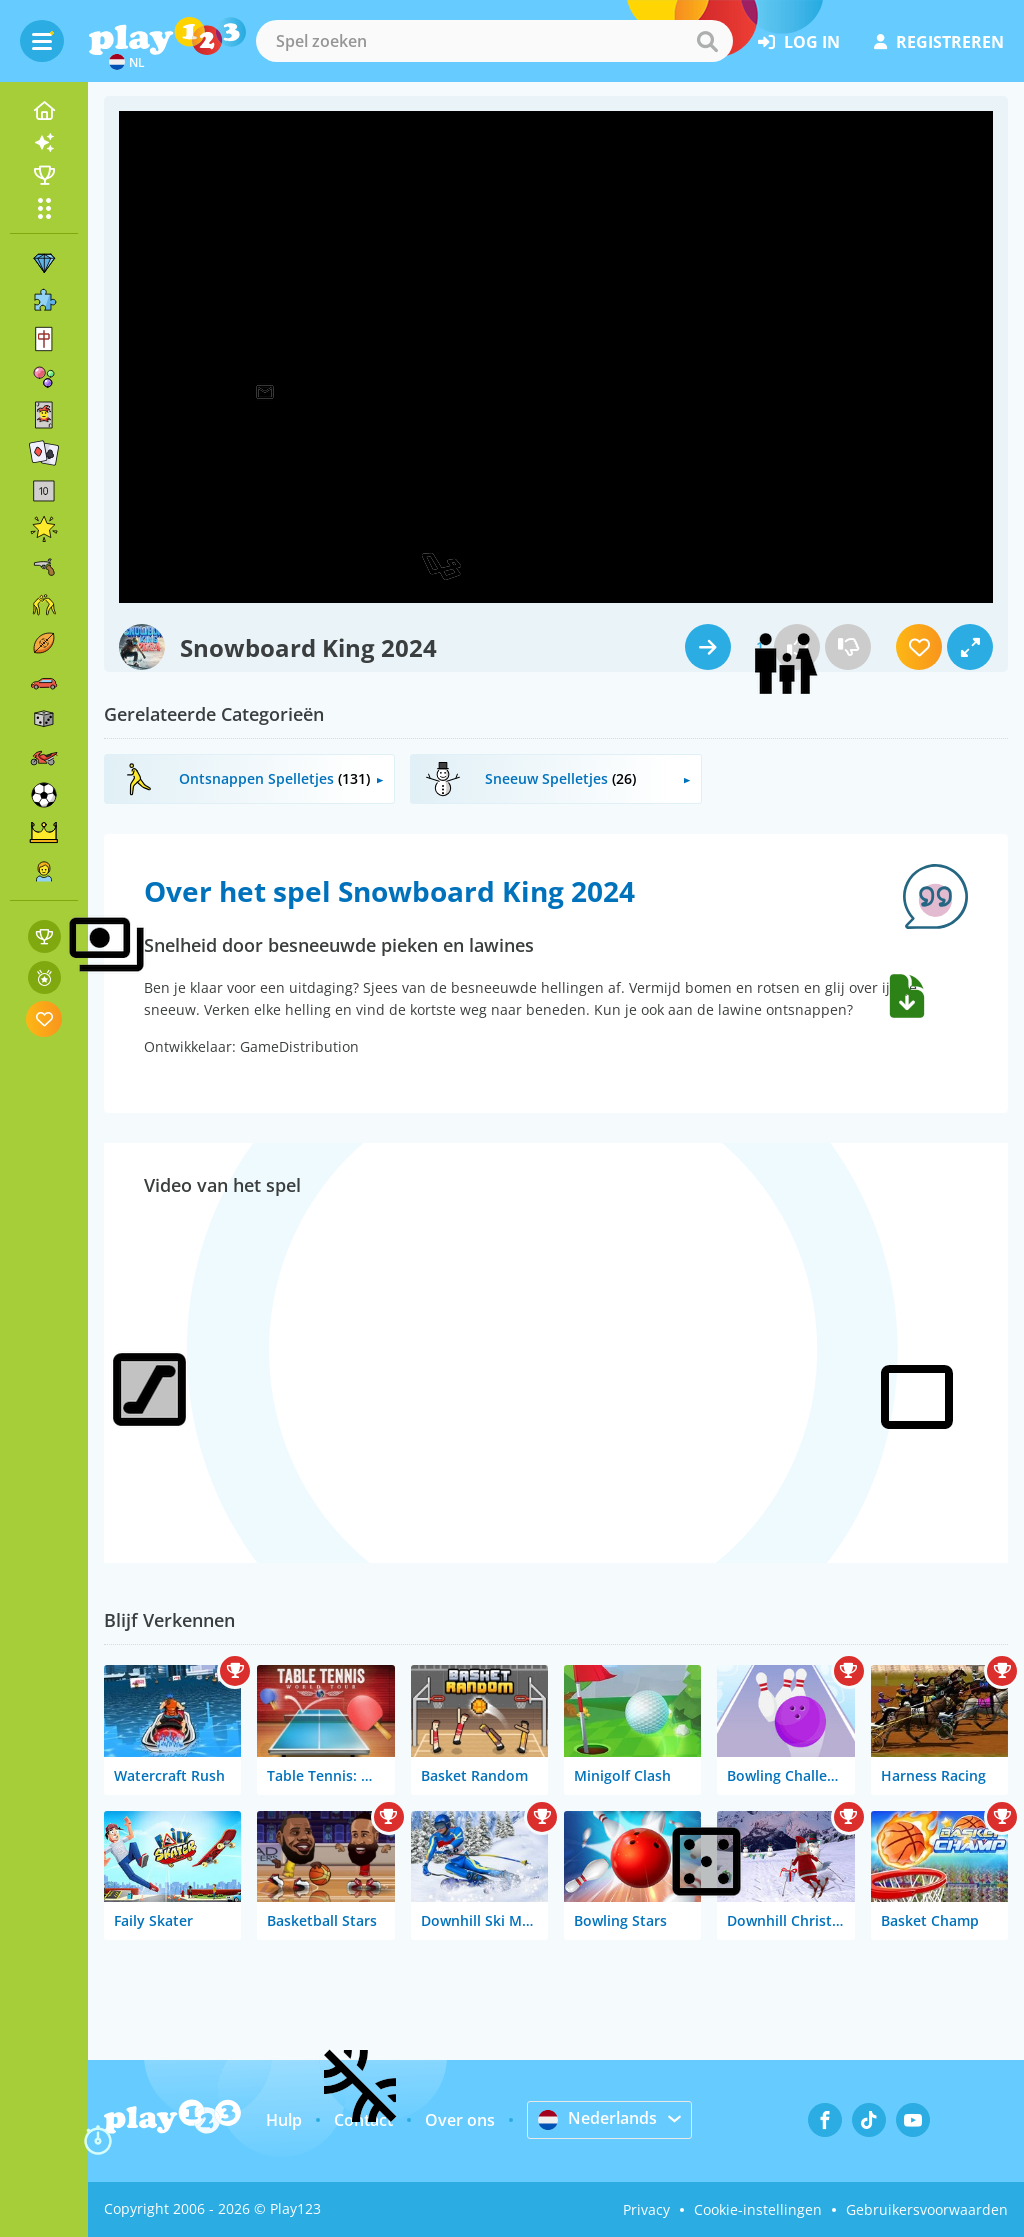 The height and width of the screenshot is (2237, 1024). What do you see at coordinates (106, 944) in the screenshot?
I see `access payment methods` at bounding box center [106, 944].